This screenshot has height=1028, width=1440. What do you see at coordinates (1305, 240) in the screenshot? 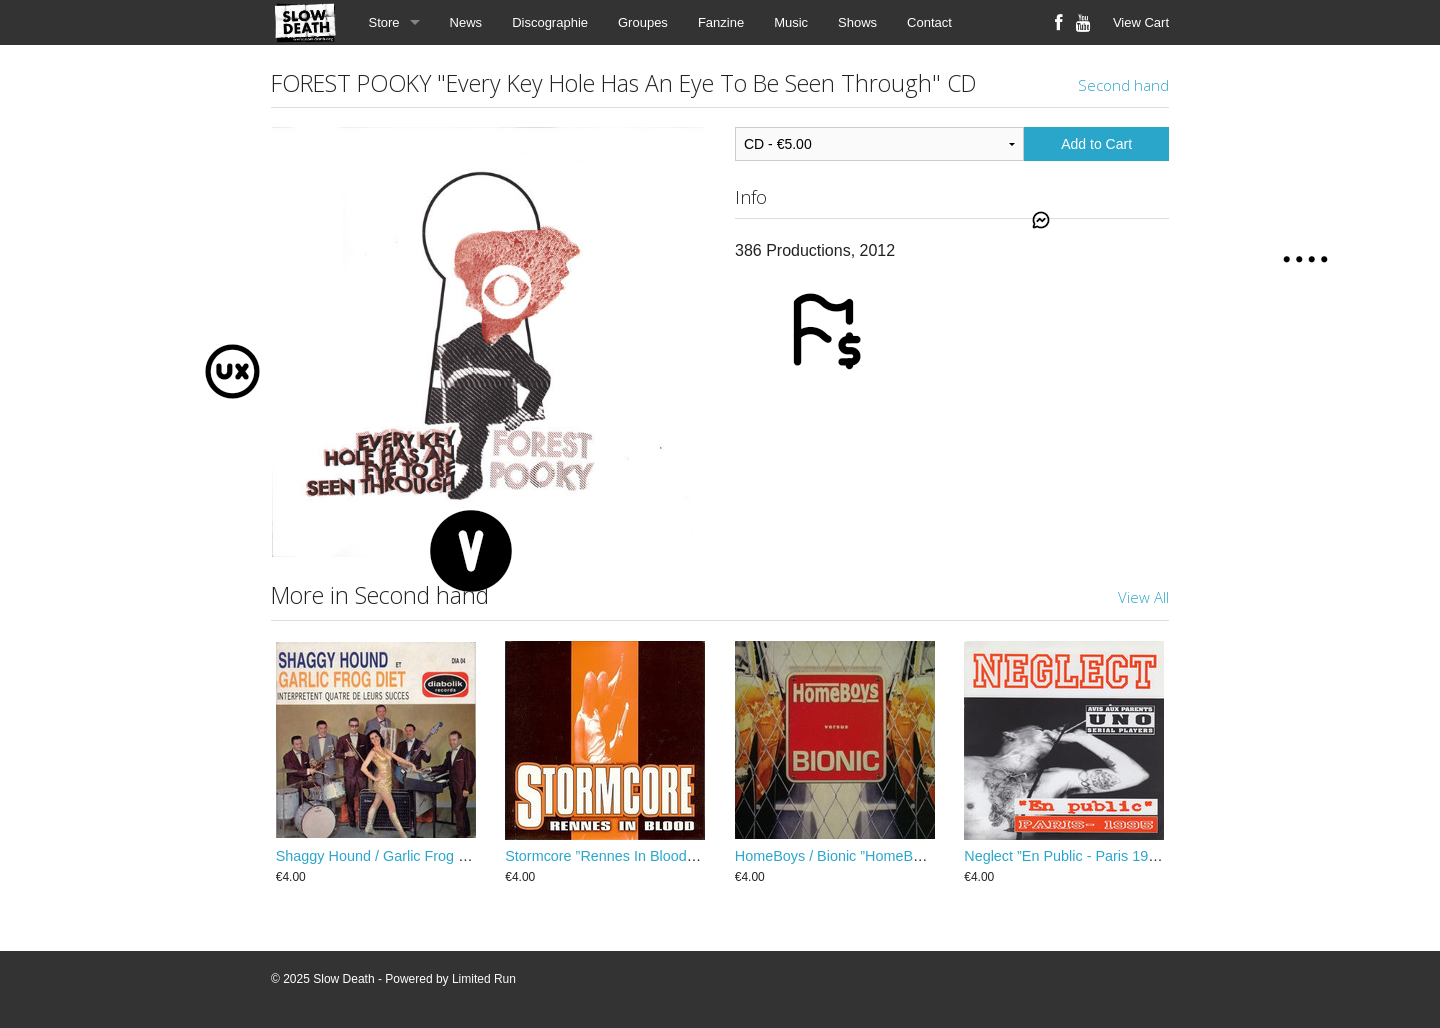
I see `indicates very weak or minimal signal strength` at bounding box center [1305, 240].